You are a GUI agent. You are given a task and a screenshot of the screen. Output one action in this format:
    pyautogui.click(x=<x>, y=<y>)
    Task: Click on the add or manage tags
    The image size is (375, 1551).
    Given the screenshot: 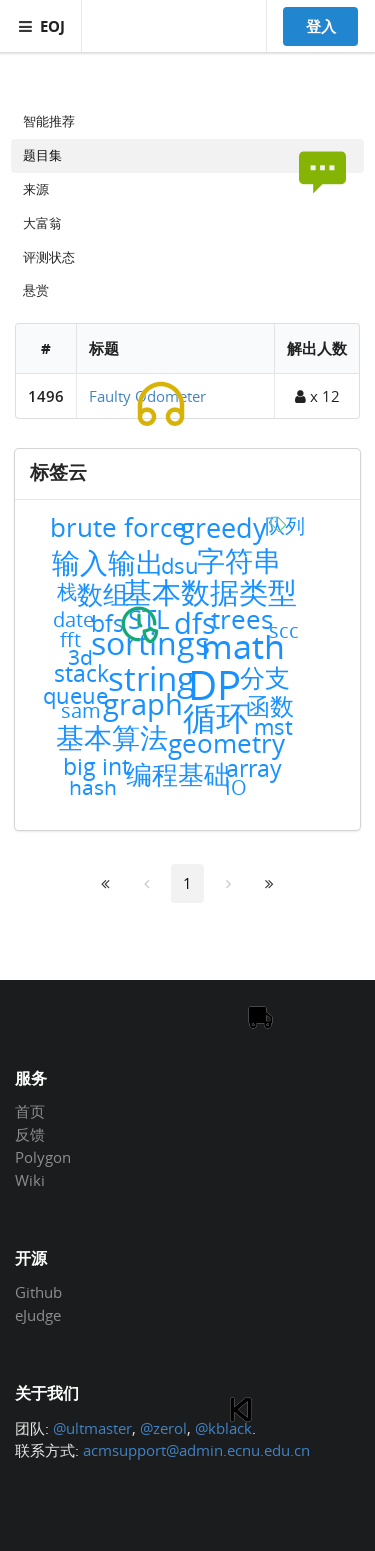 What is the action you would take?
    pyautogui.click(x=278, y=524)
    